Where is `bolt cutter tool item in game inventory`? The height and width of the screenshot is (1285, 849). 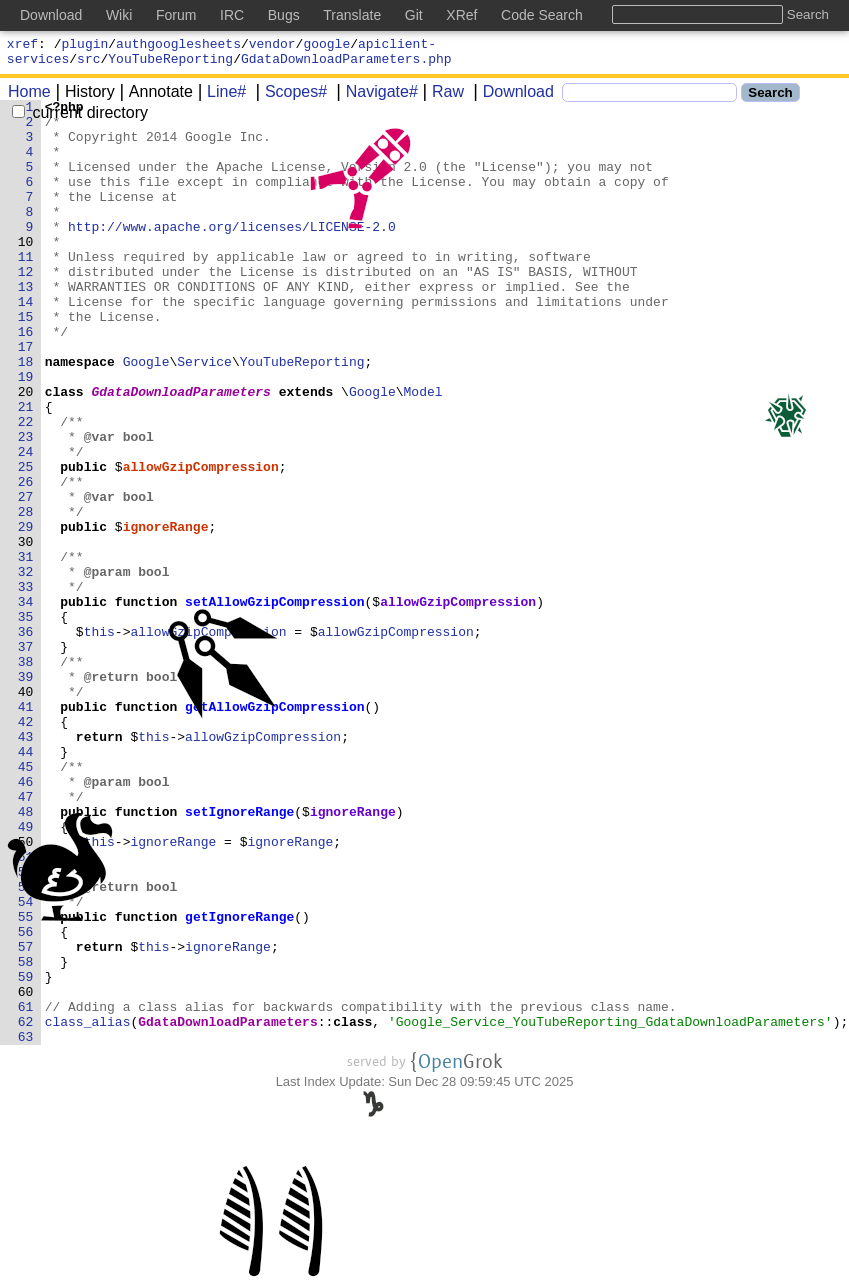
bolt cutter tool item in game inventory is located at coordinates (361, 177).